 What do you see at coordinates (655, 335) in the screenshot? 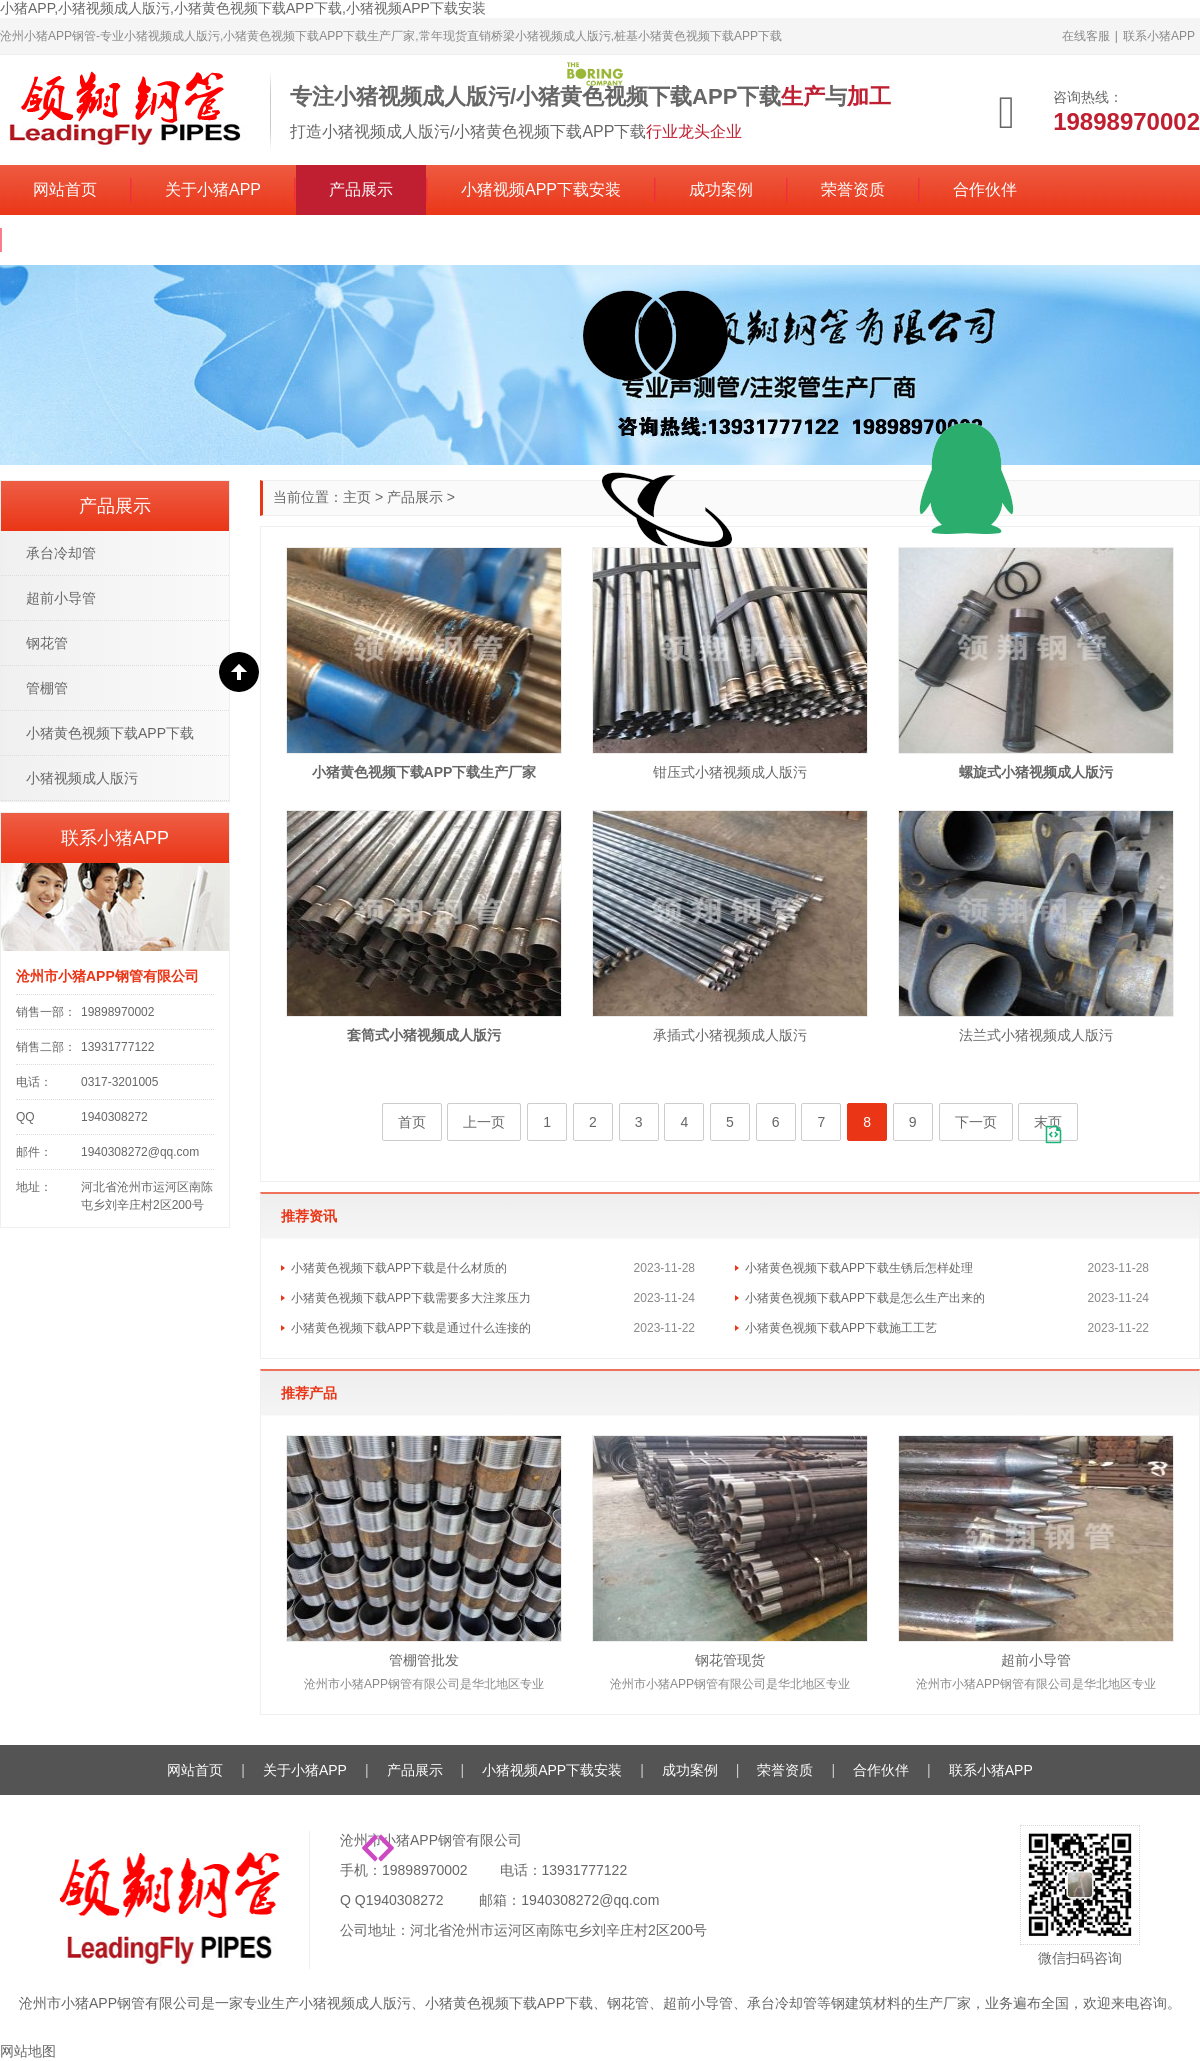
I see `pay with mastercard` at bounding box center [655, 335].